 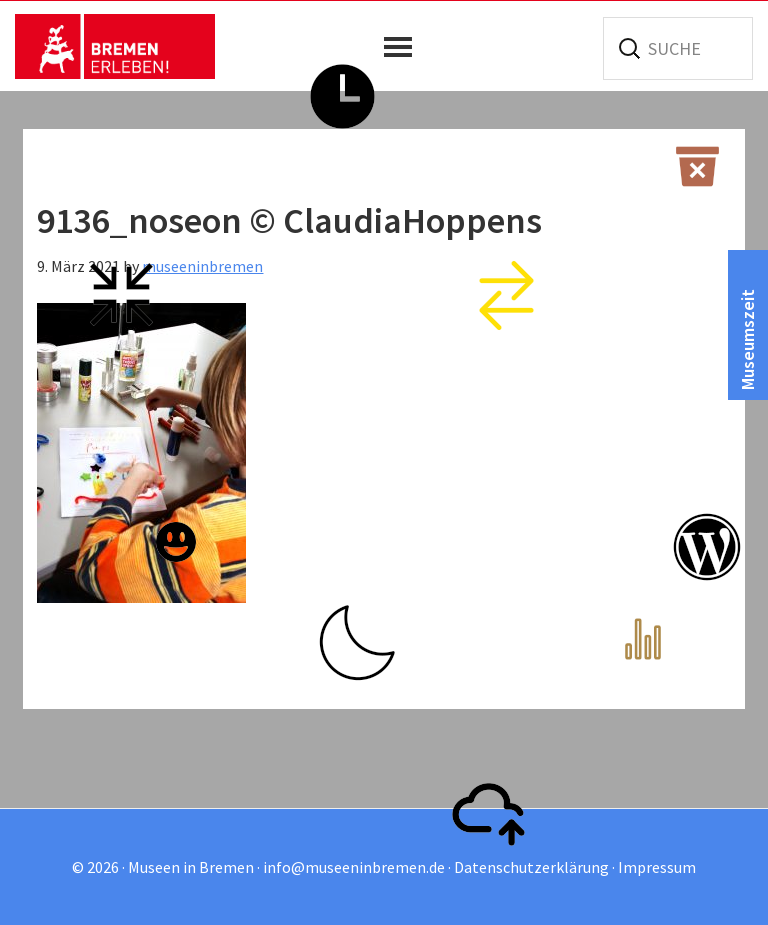 I want to click on delete selected item, so click(x=697, y=166).